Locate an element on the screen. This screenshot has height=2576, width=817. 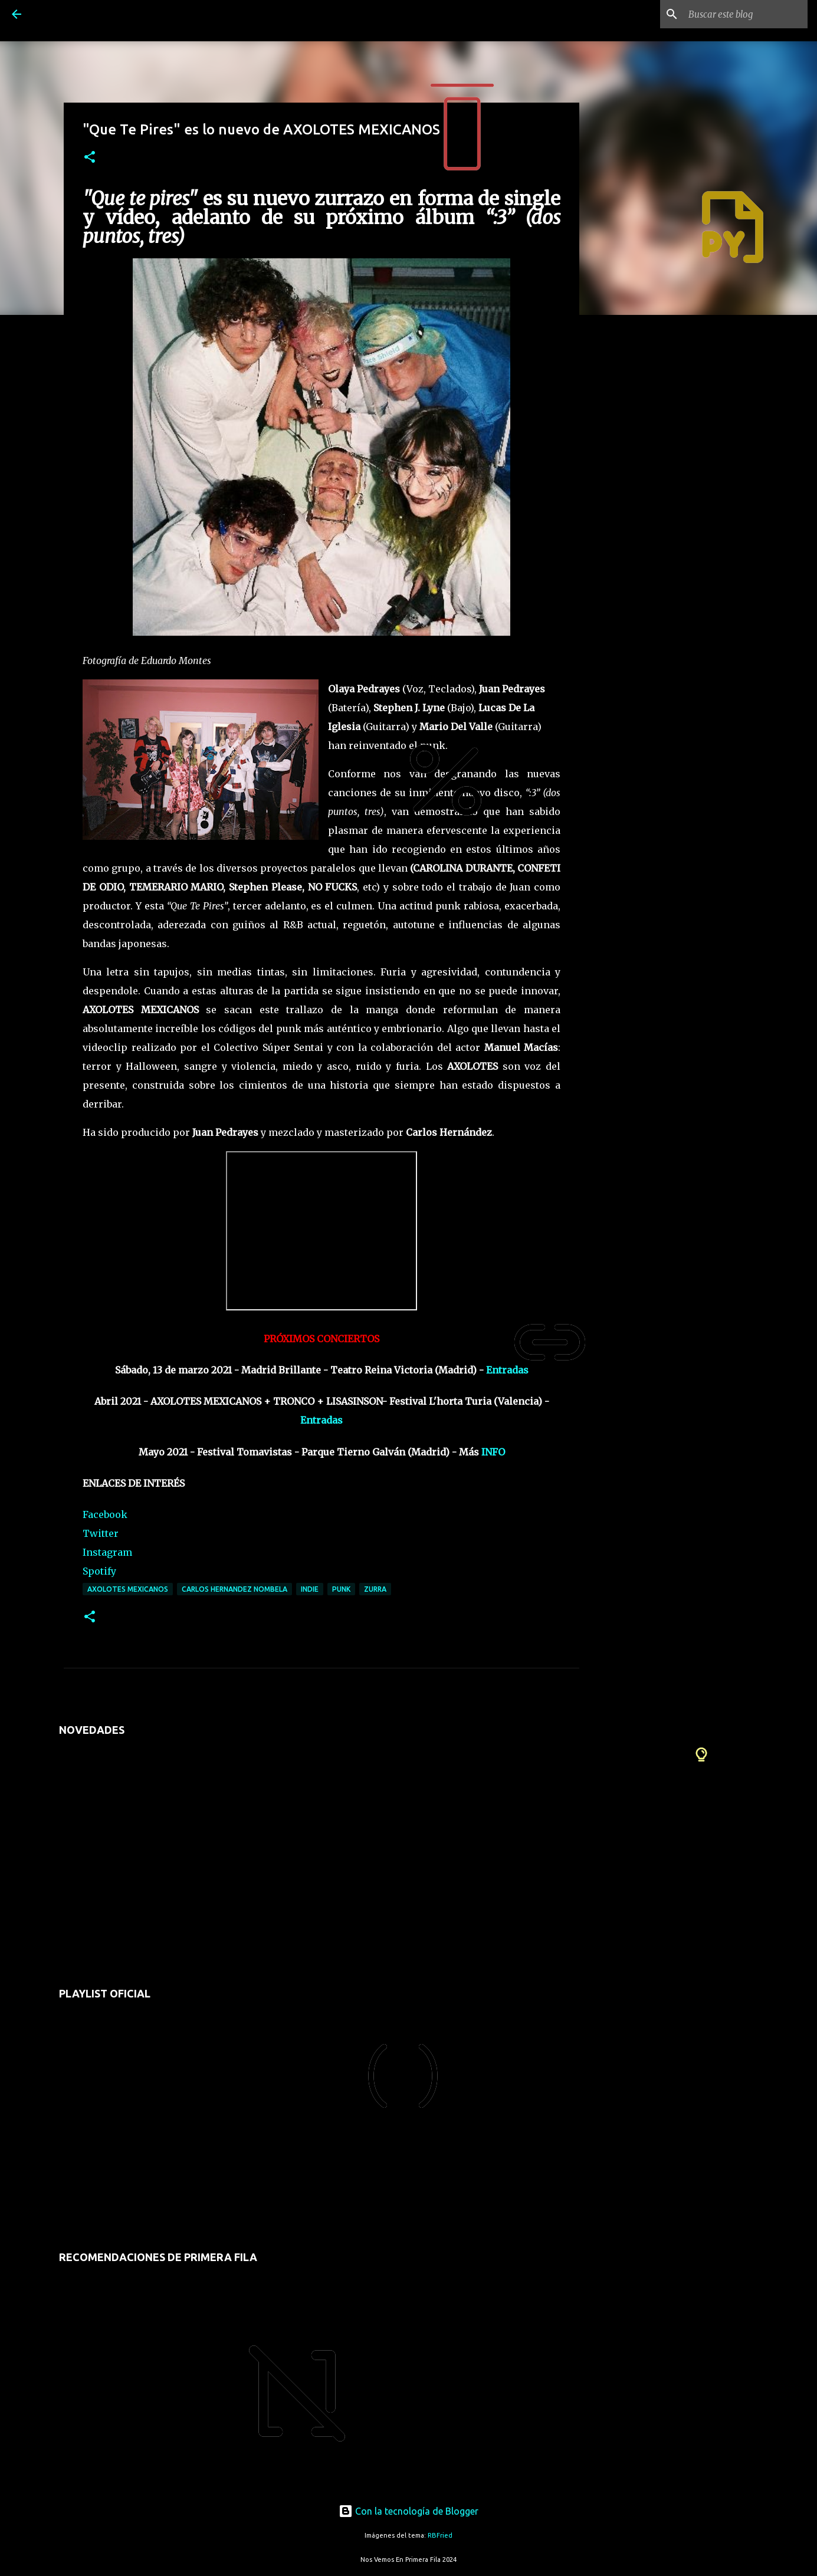
access tips or helpful suggestions is located at coordinates (701, 1754).